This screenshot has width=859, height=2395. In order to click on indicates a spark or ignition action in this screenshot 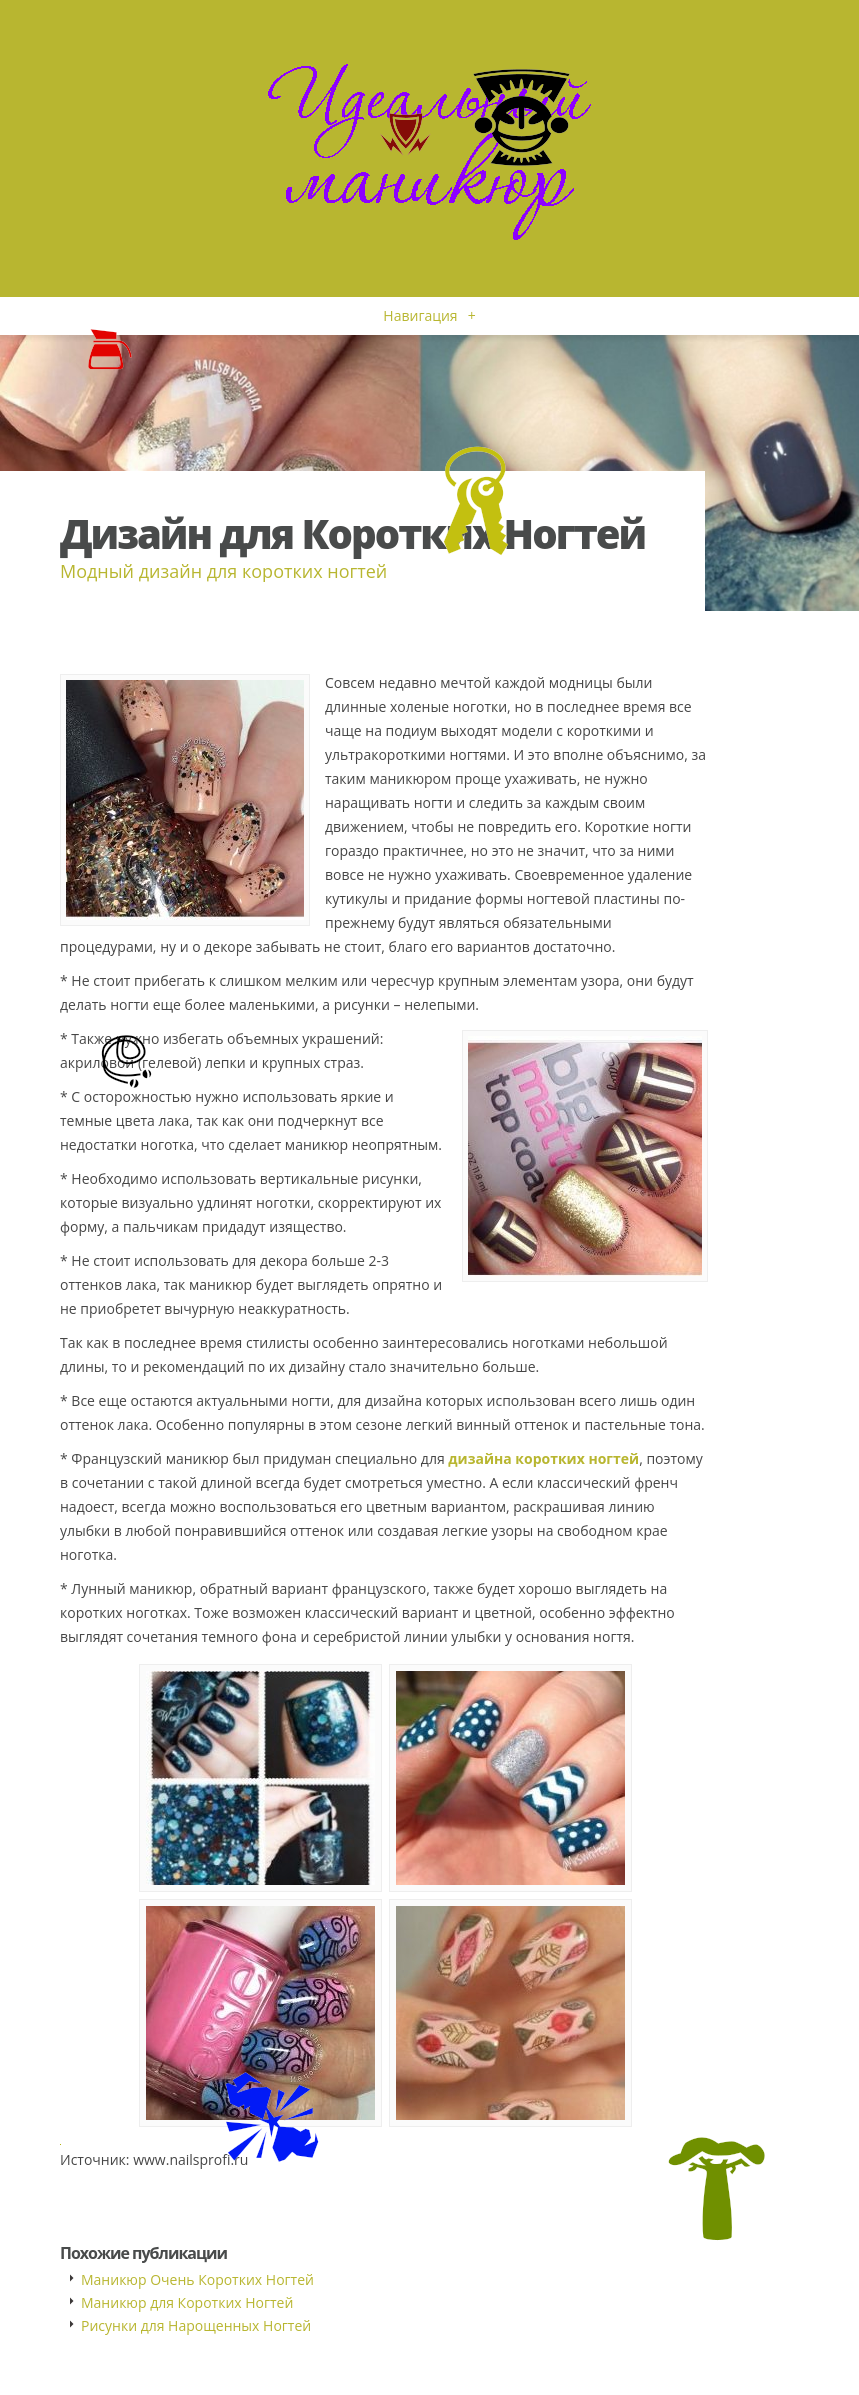, I will do `click(272, 2117)`.